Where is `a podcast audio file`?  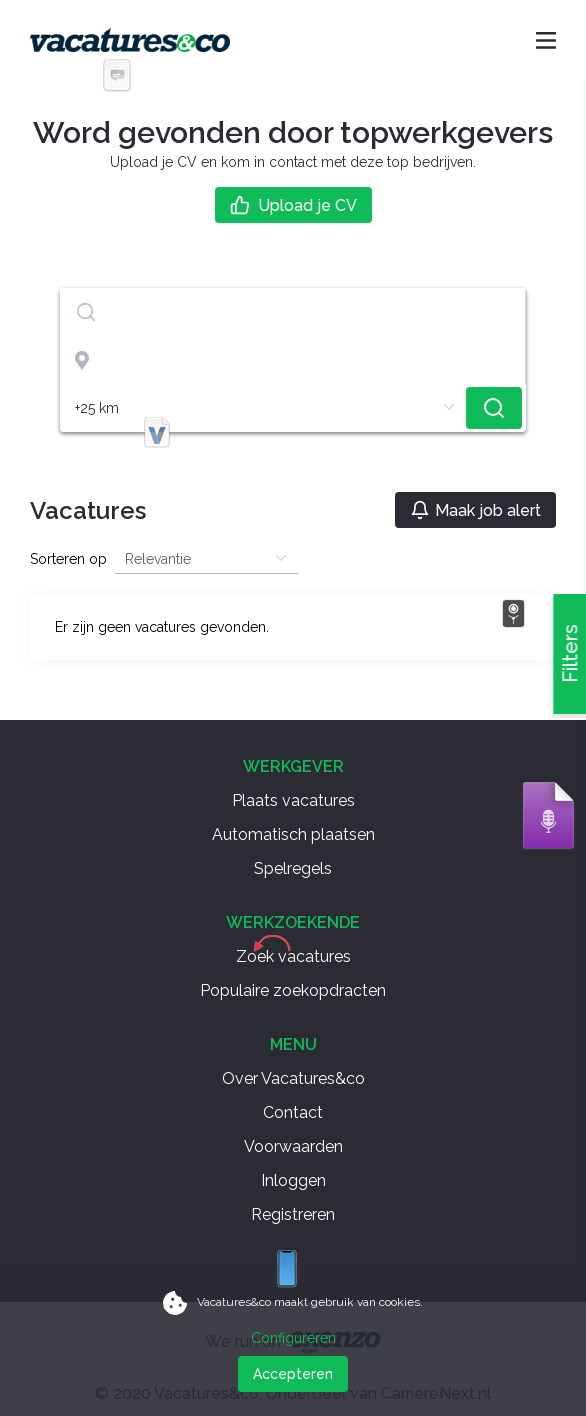
a podcast audio file is located at coordinates (548, 816).